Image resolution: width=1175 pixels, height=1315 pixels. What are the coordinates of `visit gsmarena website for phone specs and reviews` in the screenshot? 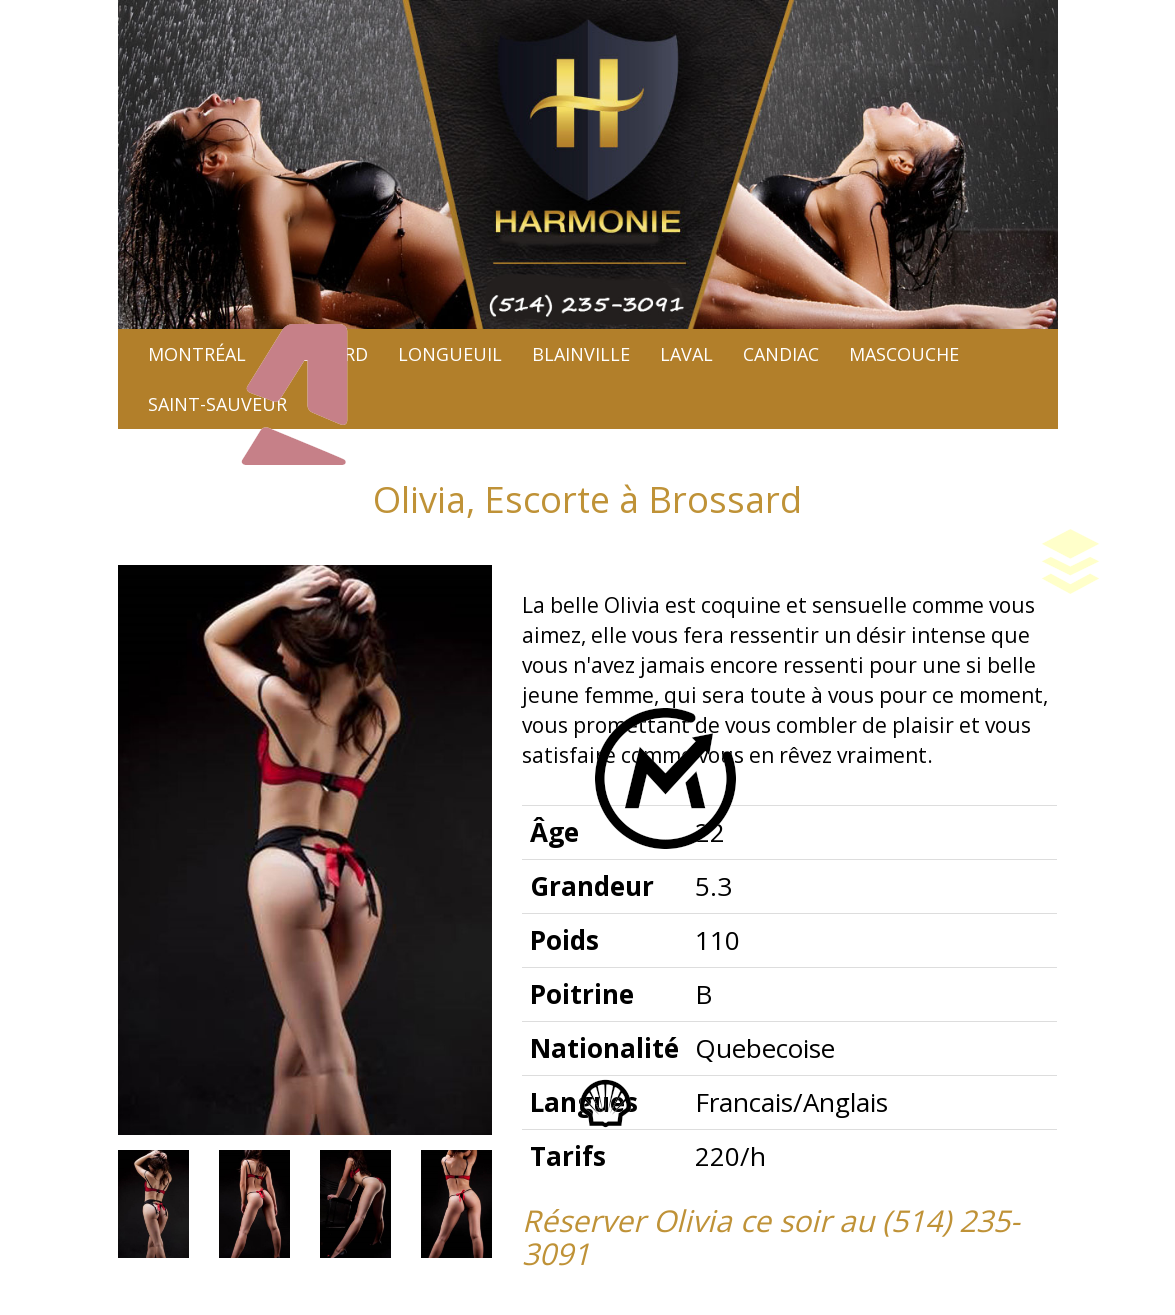 It's located at (294, 394).